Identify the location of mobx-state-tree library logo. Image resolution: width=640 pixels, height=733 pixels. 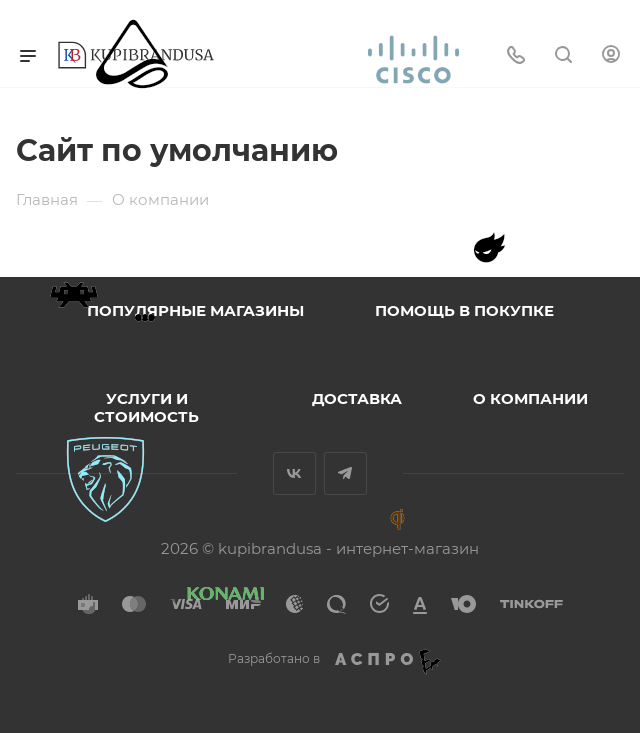
(132, 54).